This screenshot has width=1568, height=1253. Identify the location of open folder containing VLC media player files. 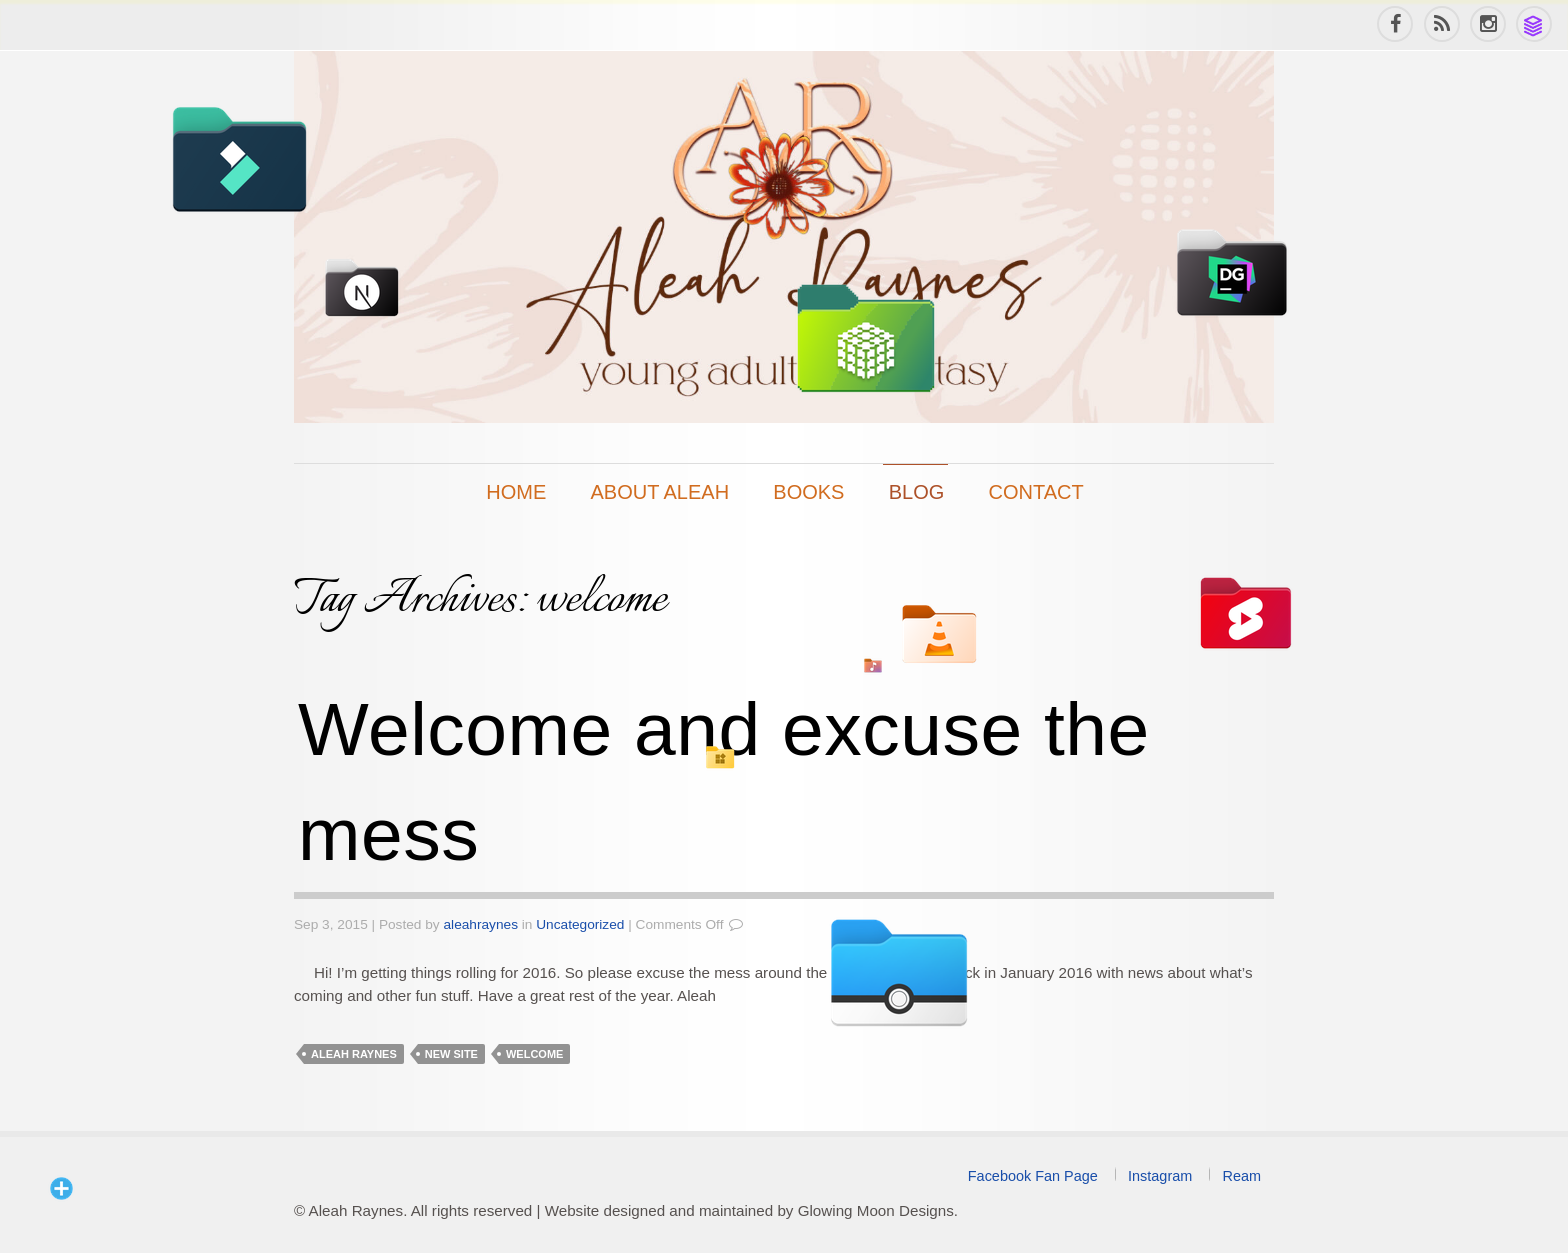
(939, 636).